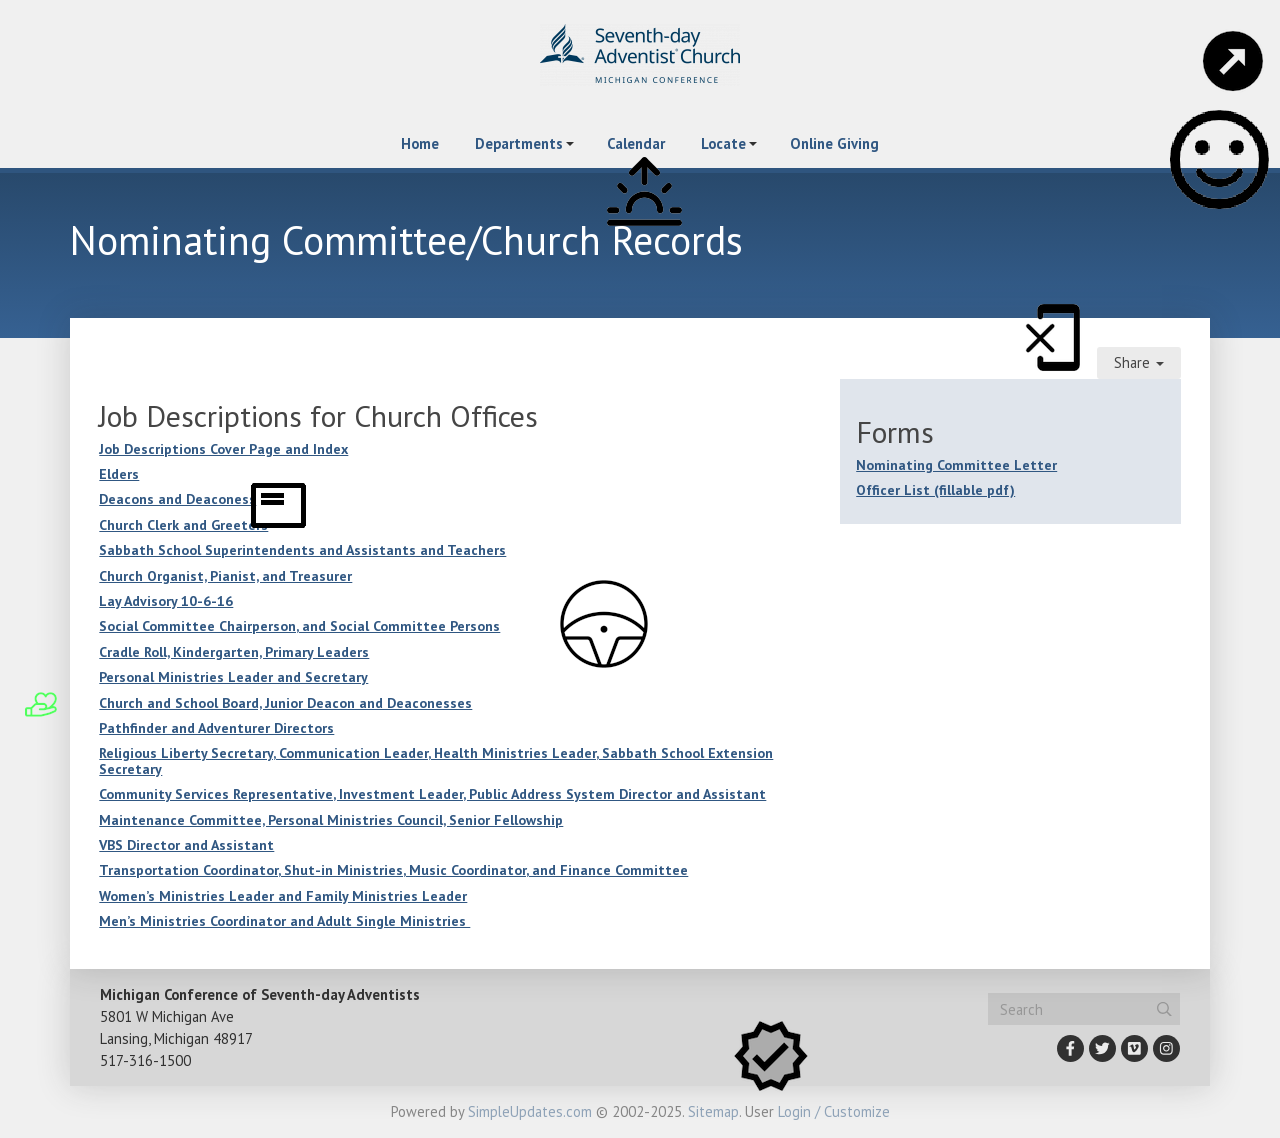 The width and height of the screenshot is (1280, 1138). I want to click on indicates sunrise or morning time, so click(644, 191).